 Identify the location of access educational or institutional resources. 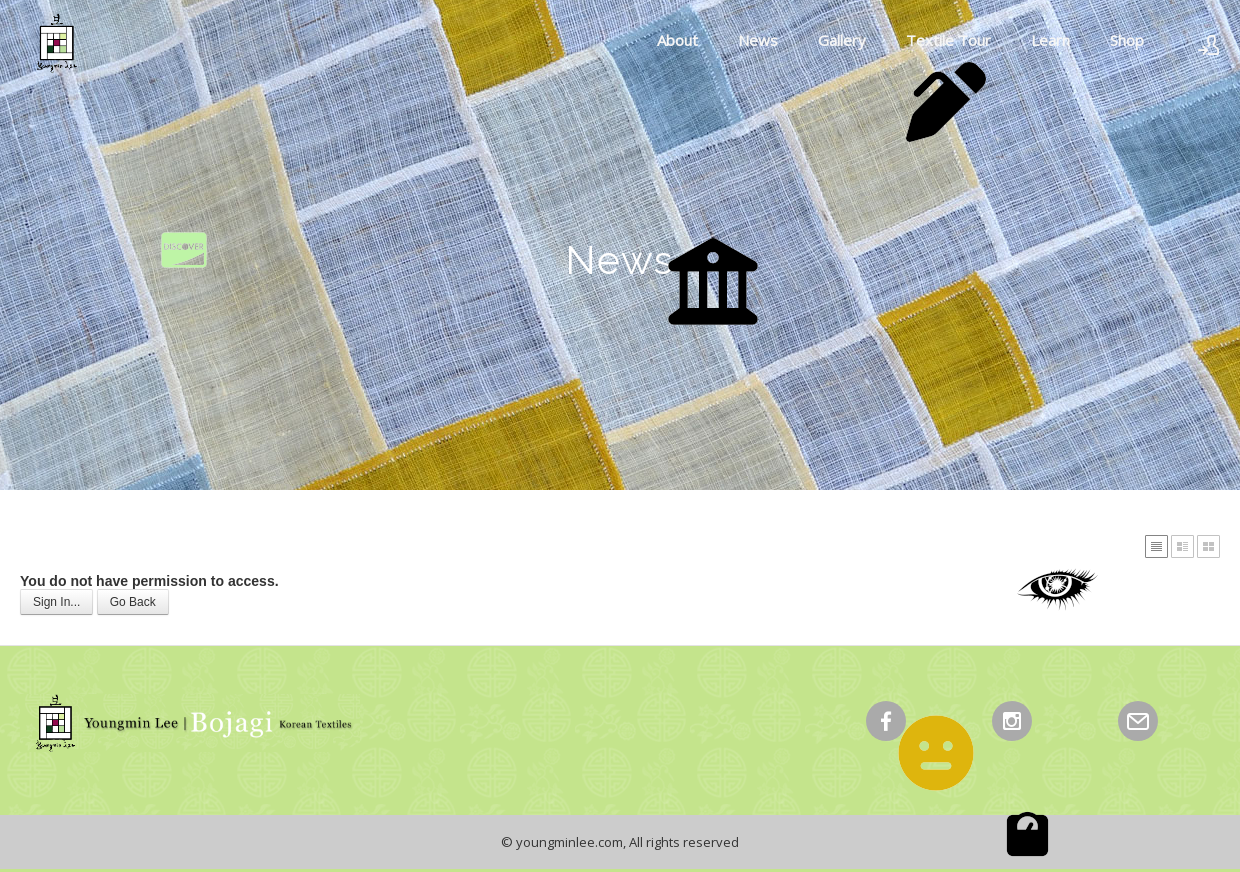
(713, 280).